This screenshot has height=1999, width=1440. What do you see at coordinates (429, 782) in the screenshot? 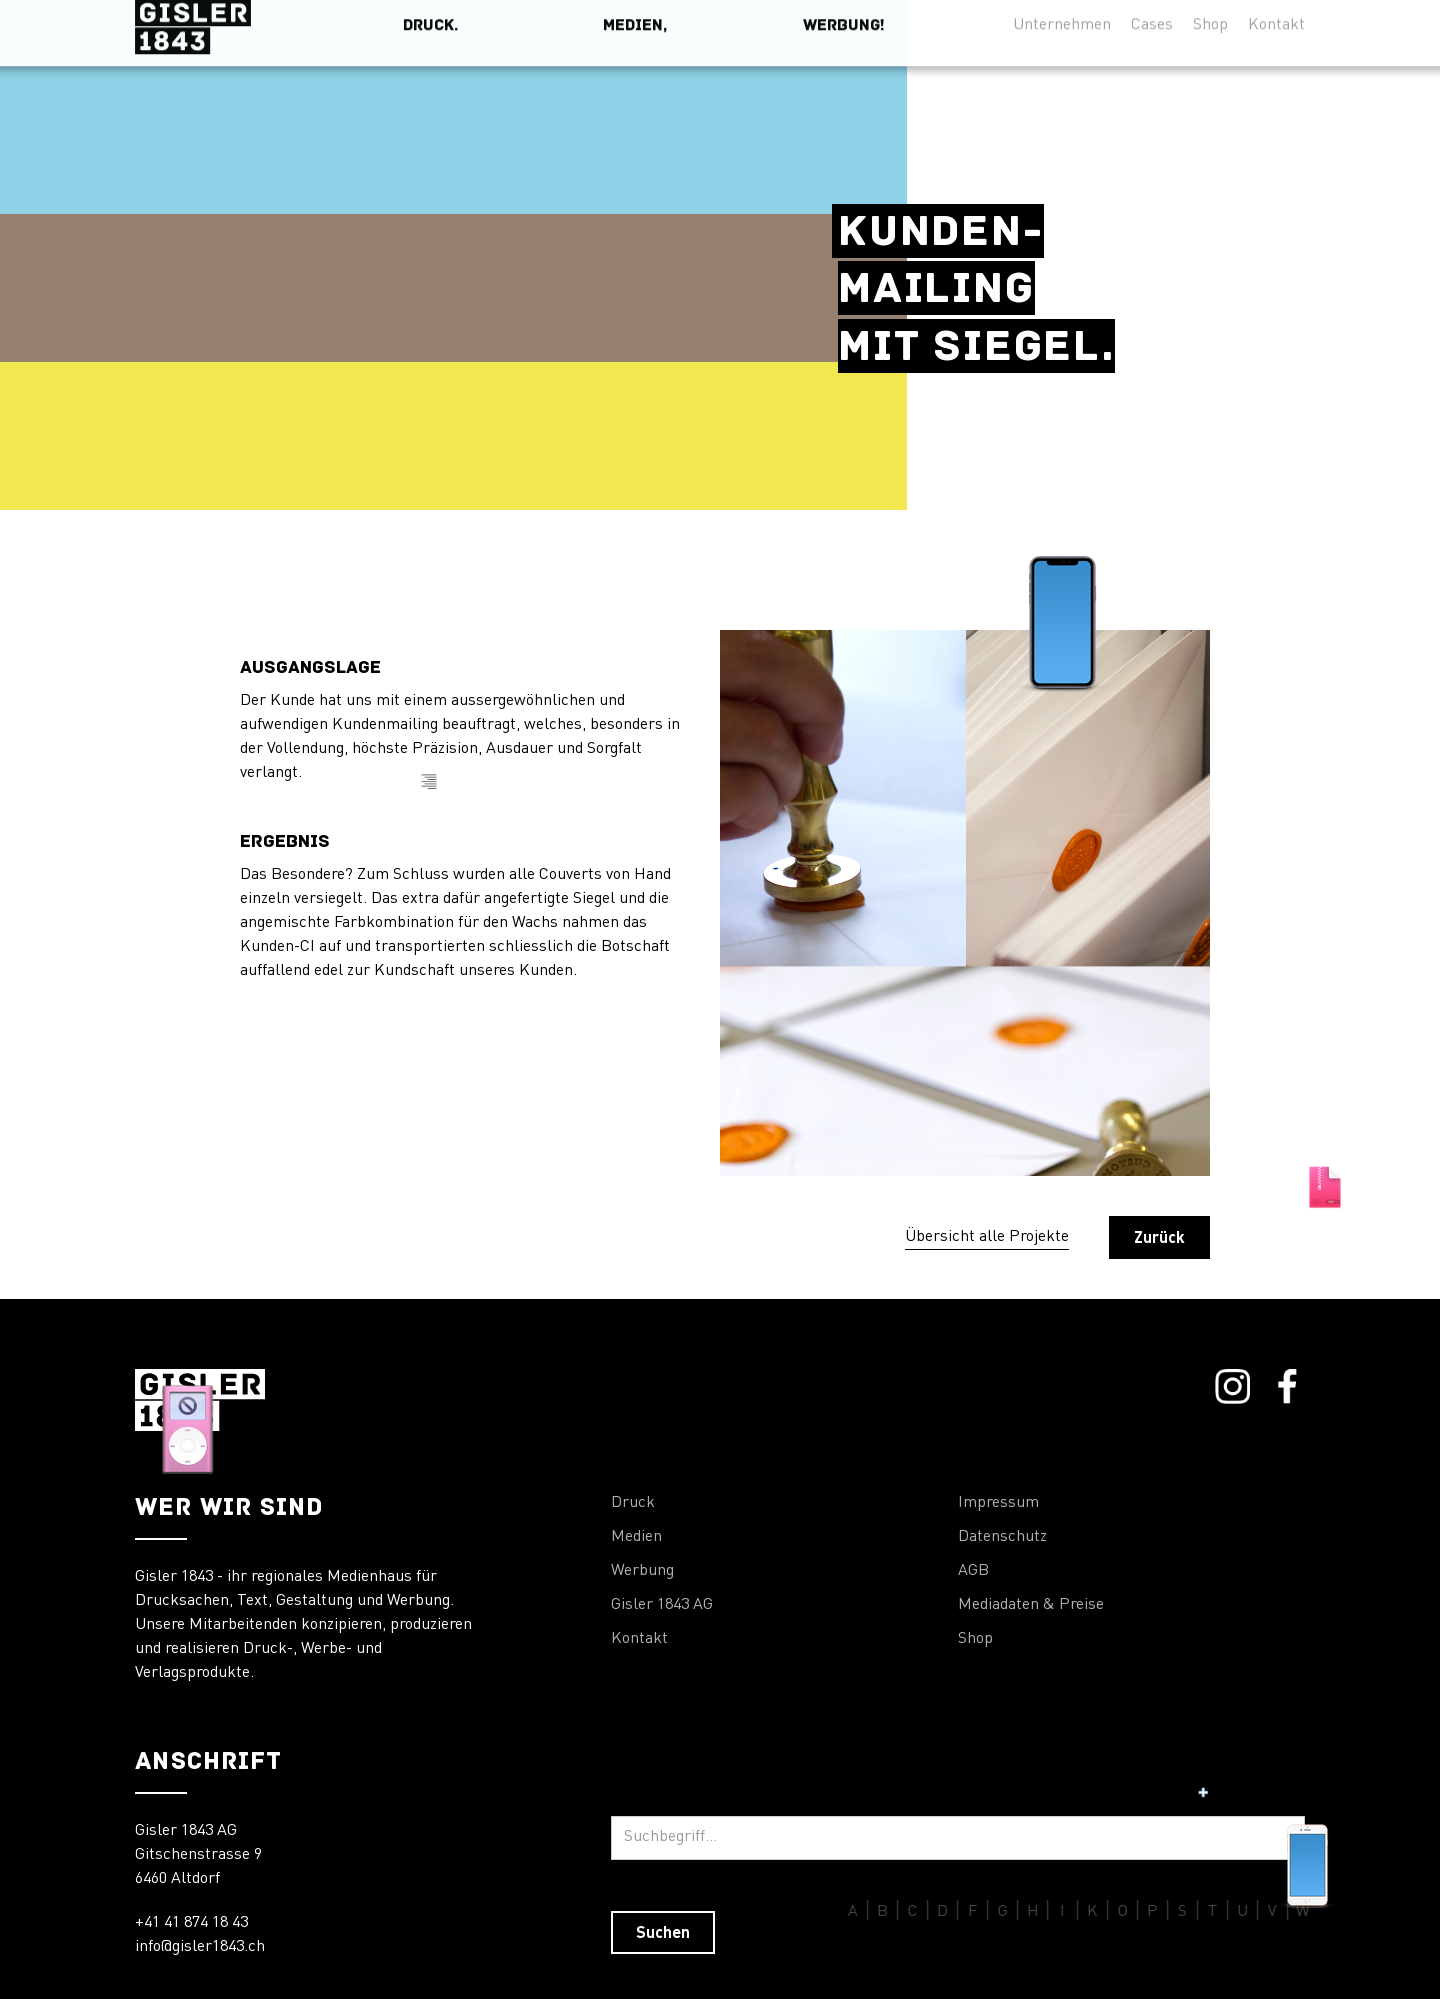
I see `align text to the right margin` at bounding box center [429, 782].